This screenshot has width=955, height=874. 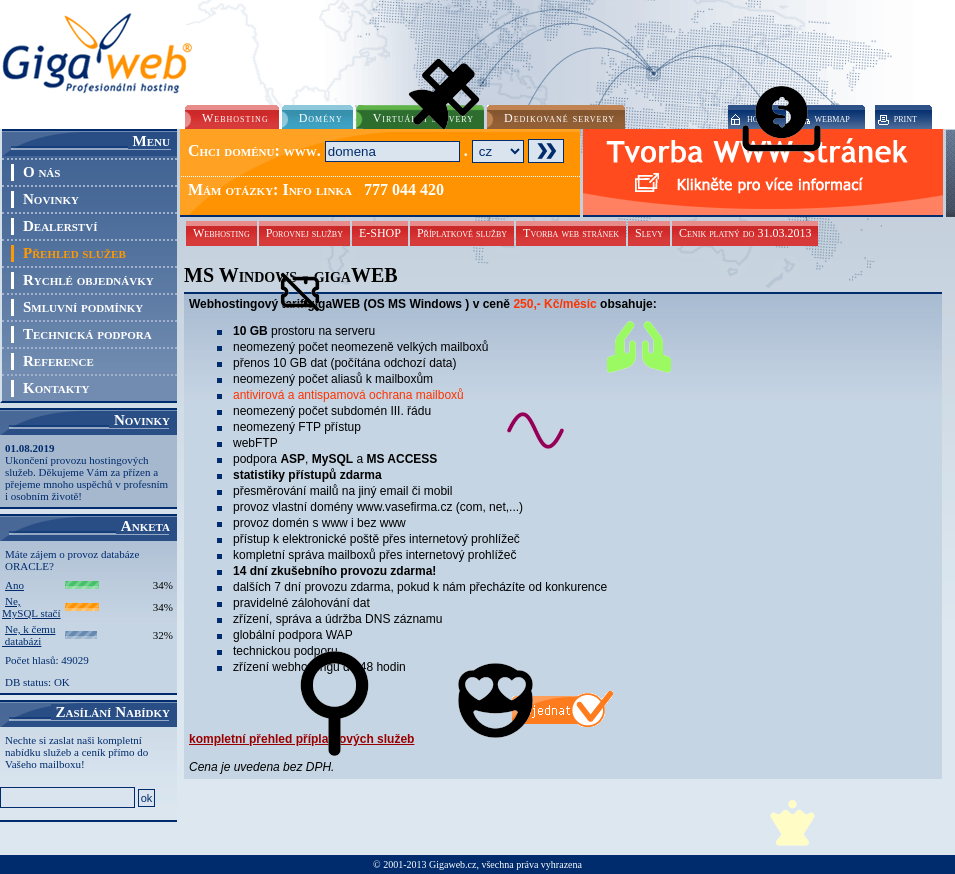 What do you see at coordinates (792, 823) in the screenshot?
I see `chess queen piece indicator` at bounding box center [792, 823].